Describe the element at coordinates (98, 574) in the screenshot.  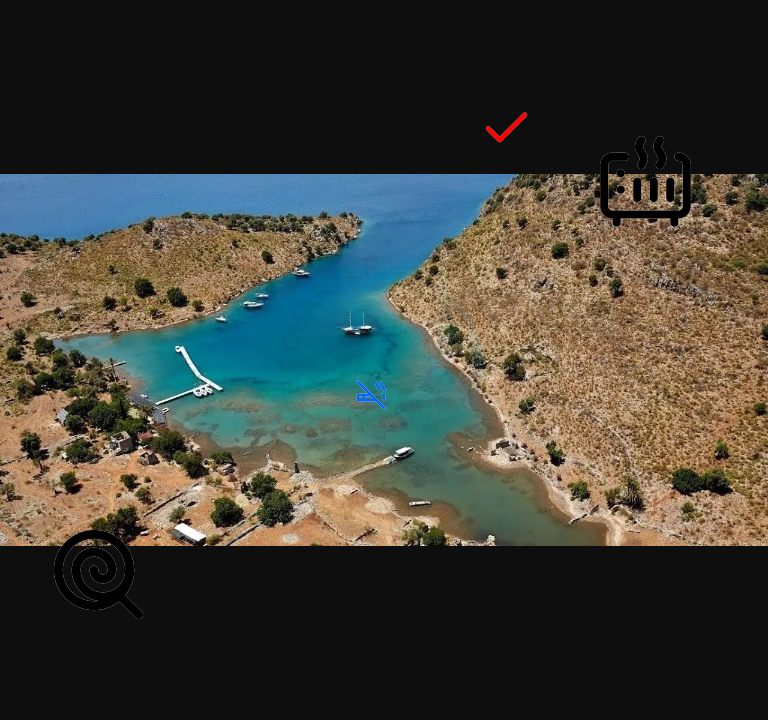
I see `access candy or sweets category` at that location.